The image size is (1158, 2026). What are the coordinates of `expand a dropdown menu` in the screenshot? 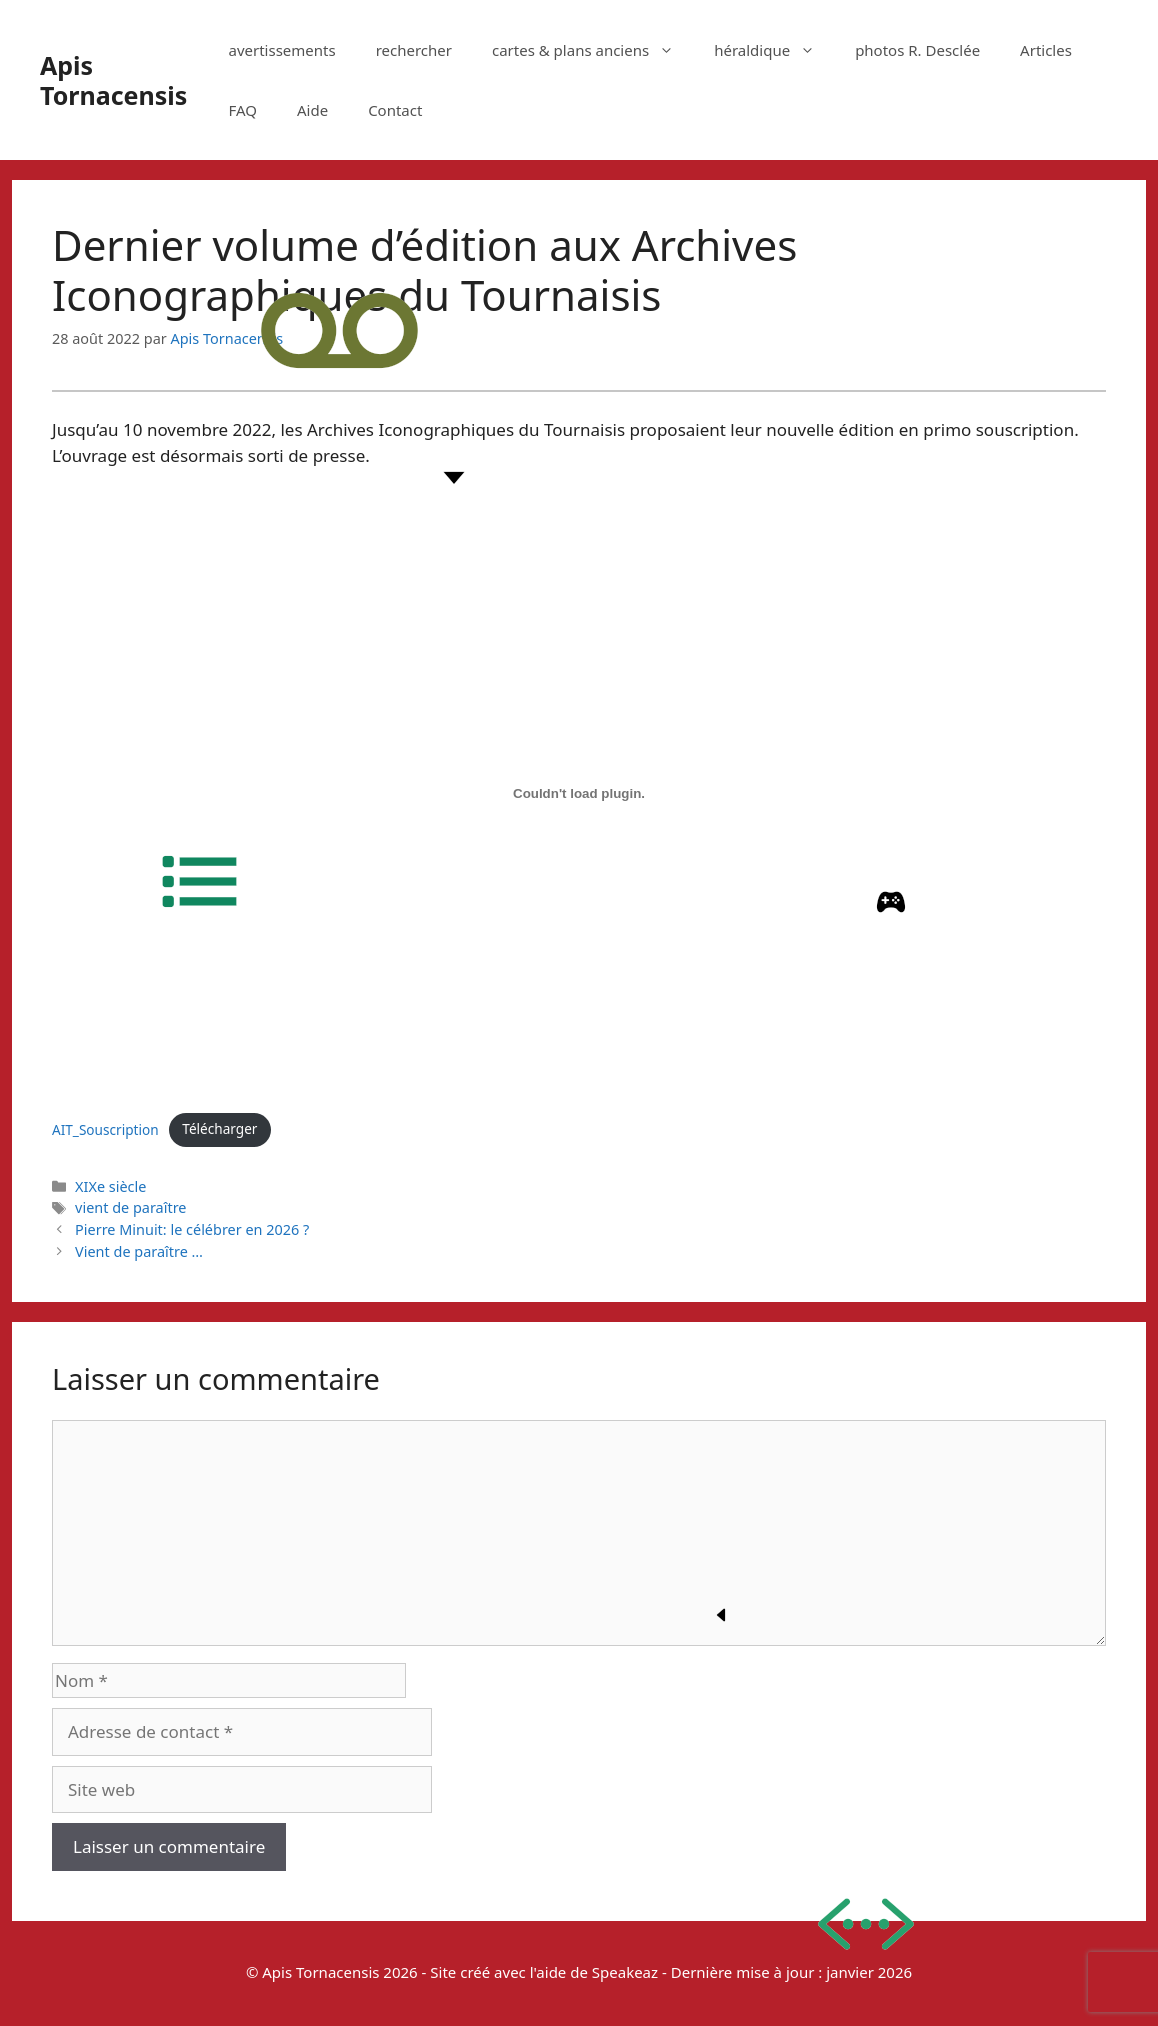 It's located at (454, 478).